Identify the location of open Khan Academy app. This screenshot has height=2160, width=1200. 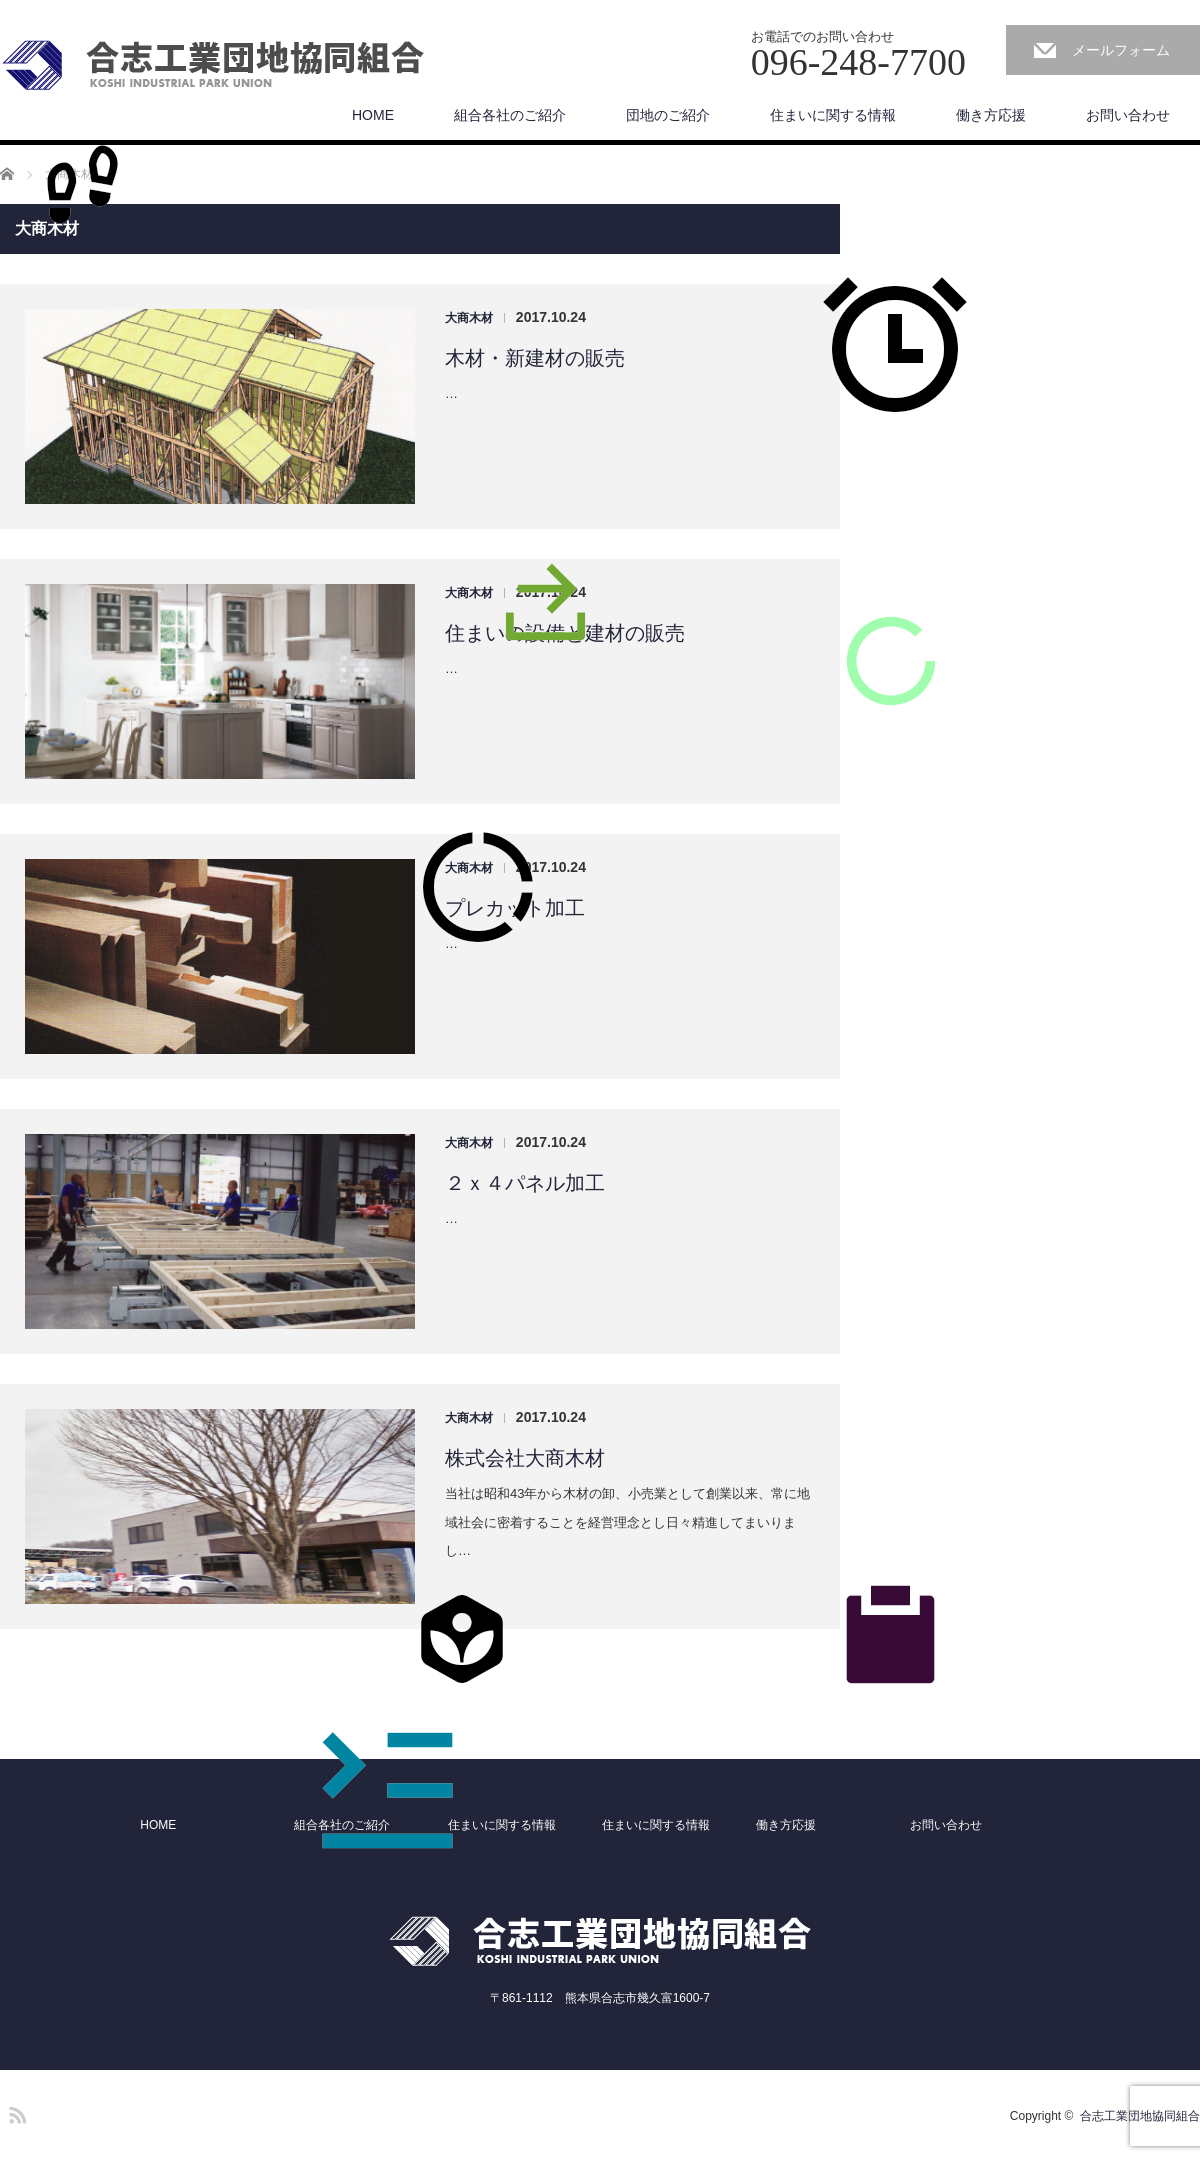
(462, 1639).